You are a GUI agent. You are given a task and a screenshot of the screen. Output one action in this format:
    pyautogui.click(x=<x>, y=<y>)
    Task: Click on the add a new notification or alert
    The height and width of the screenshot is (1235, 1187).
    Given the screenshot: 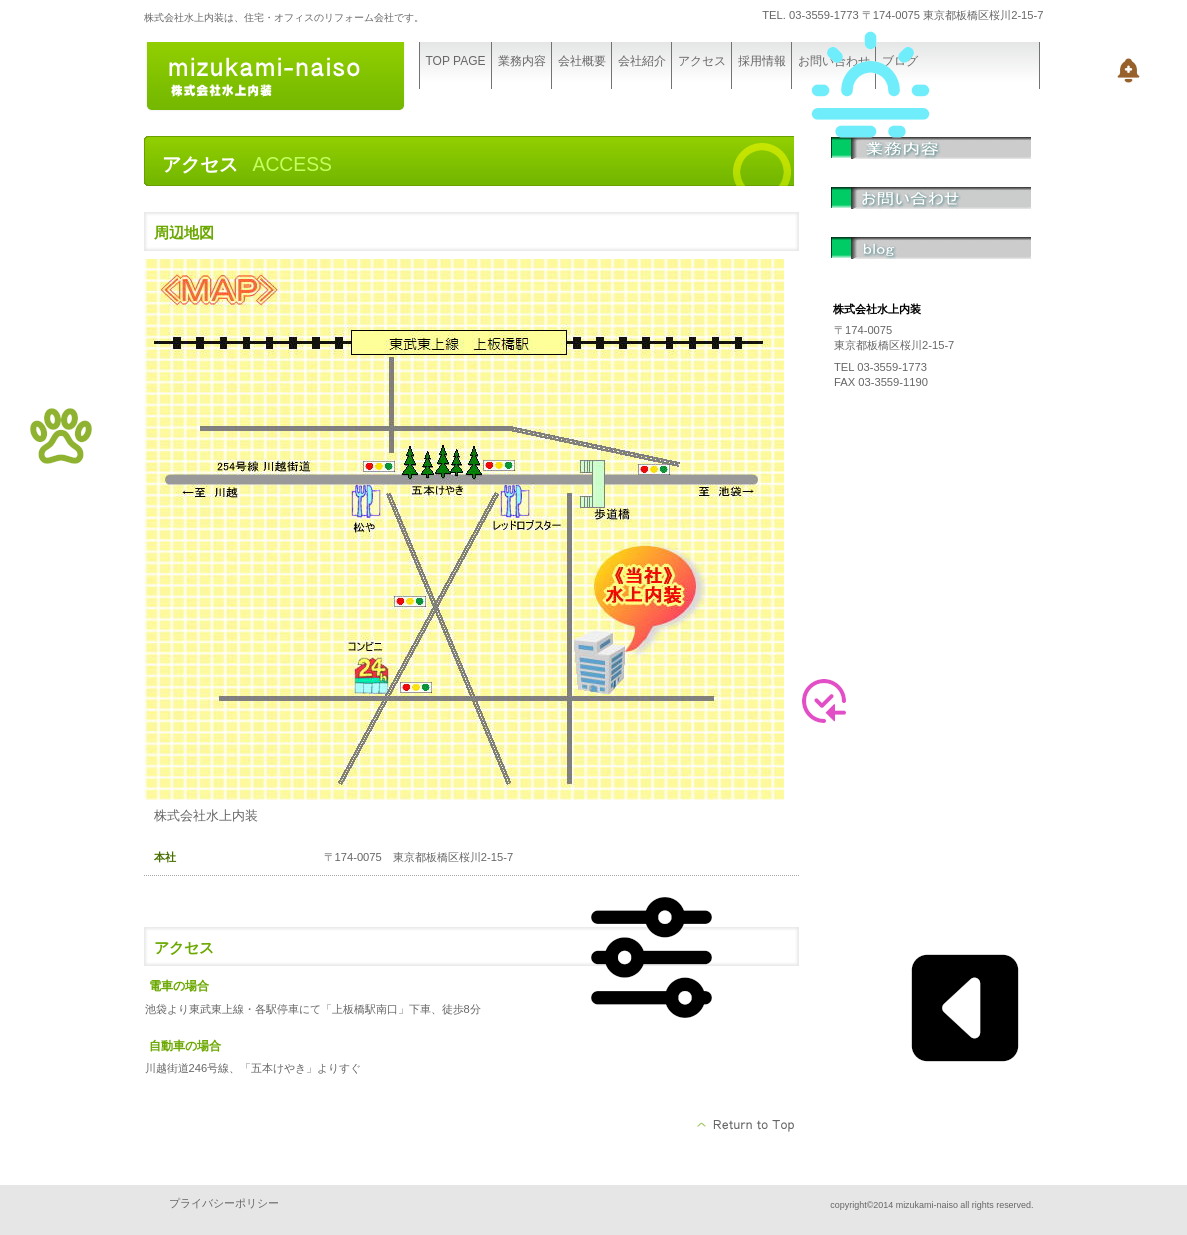 What is the action you would take?
    pyautogui.click(x=1128, y=70)
    